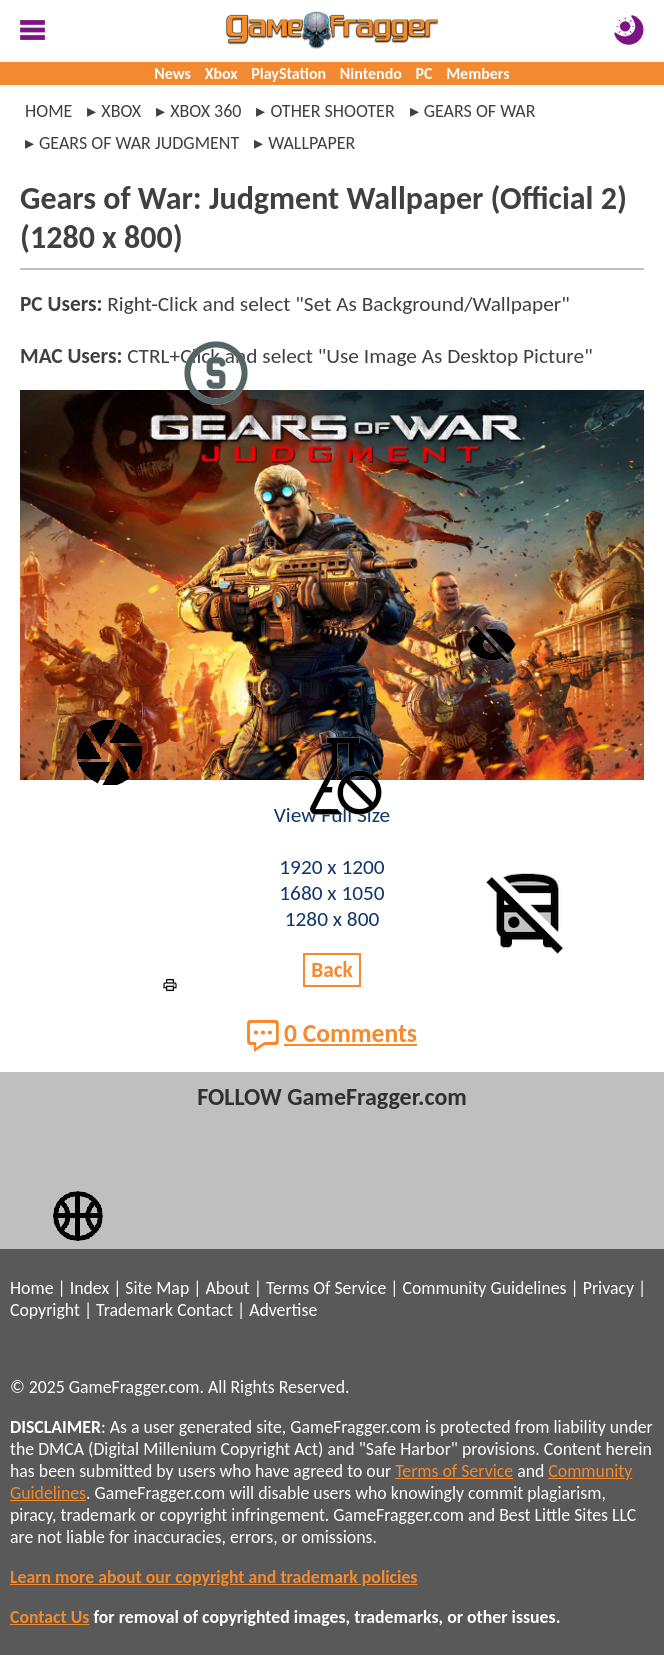 The height and width of the screenshot is (1655, 664). I want to click on open camera to take a photo, so click(109, 752).